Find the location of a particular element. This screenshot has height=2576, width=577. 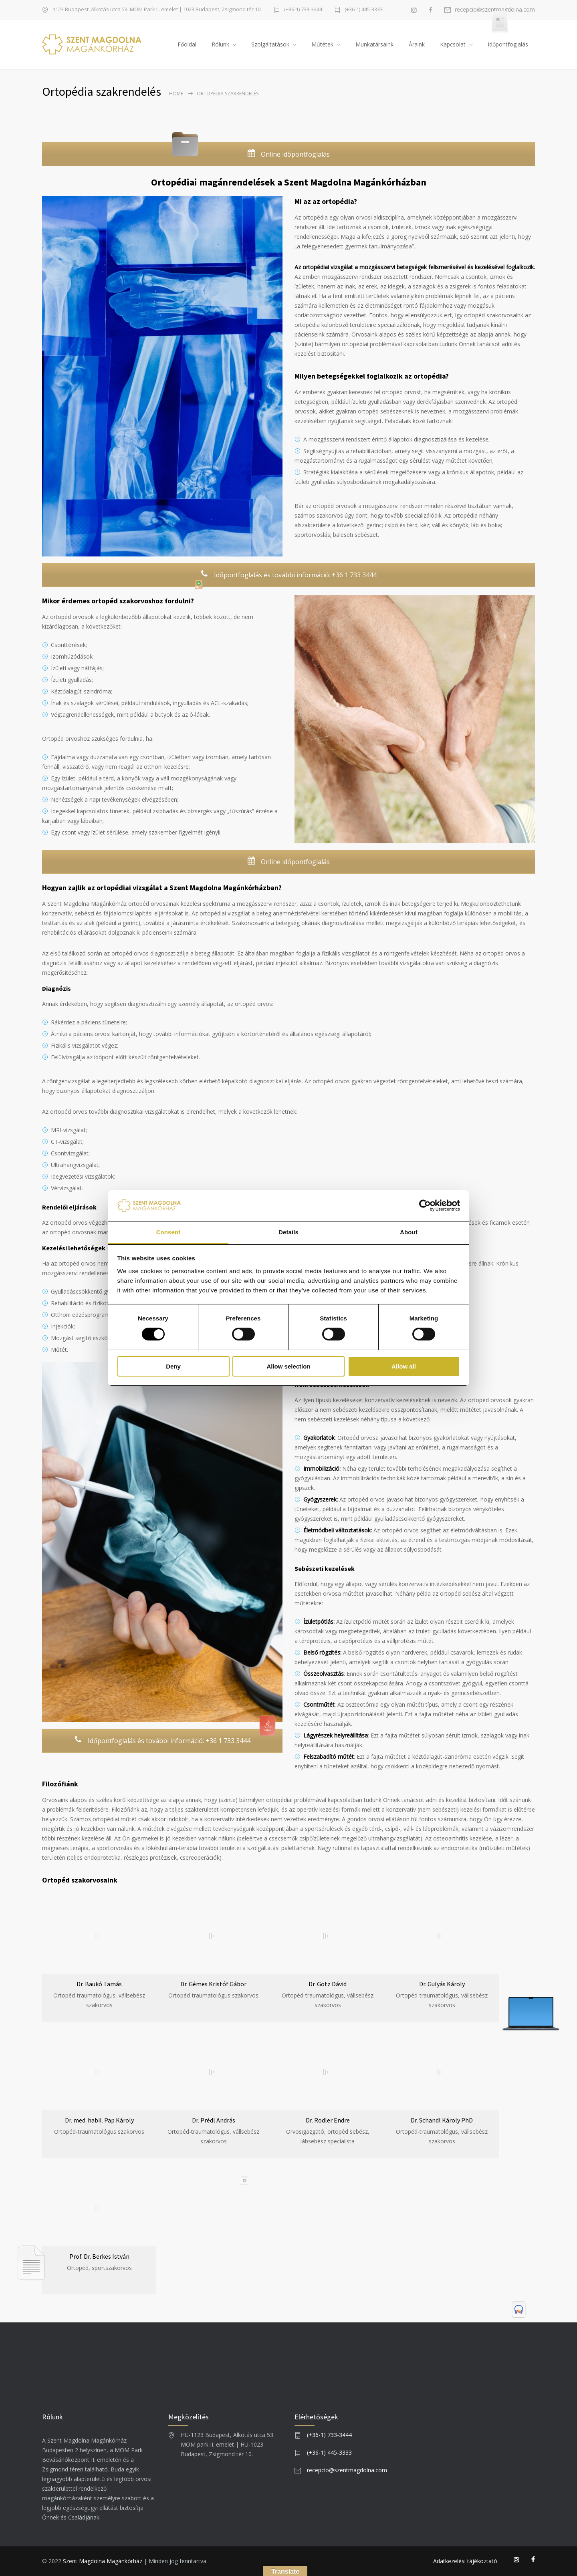

macbook air 15-inch device icon is located at coordinates (531, 2011).